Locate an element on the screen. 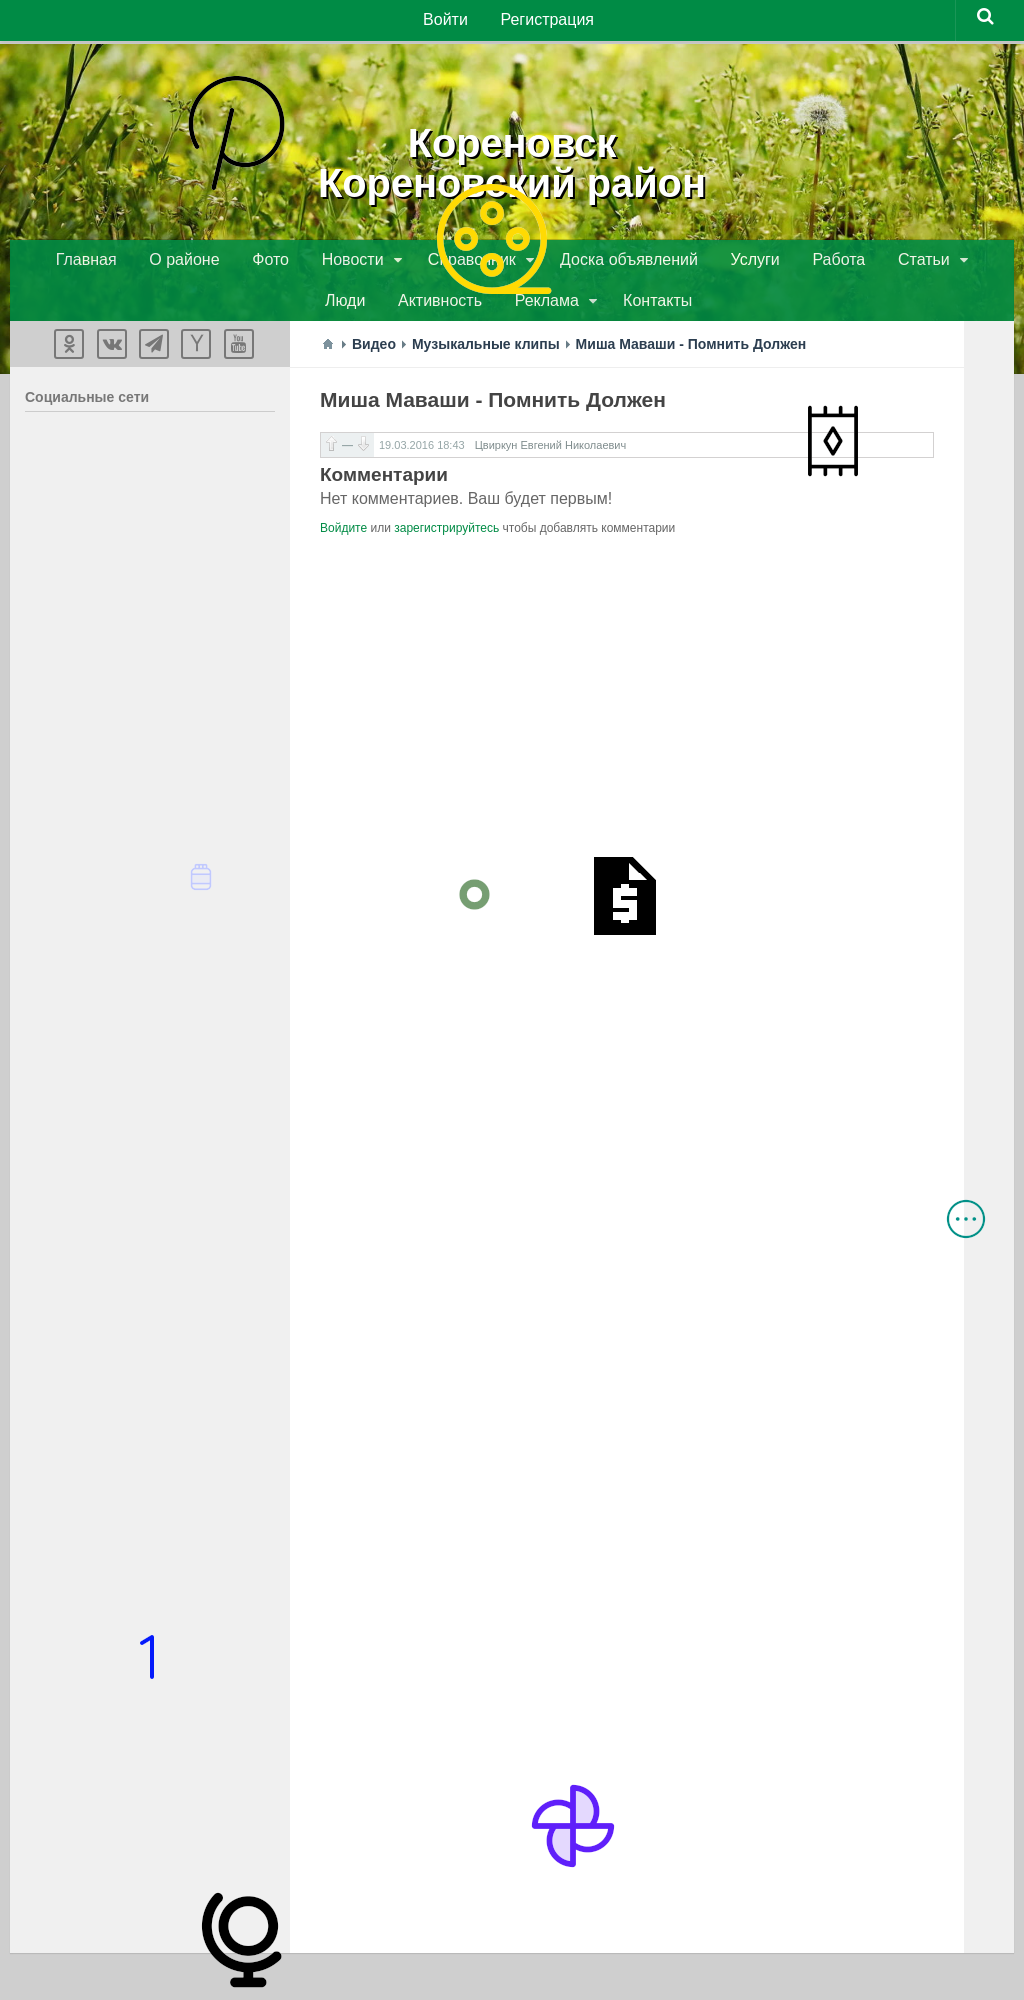 The image size is (1024, 2000). view product or ingredient details is located at coordinates (201, 877).